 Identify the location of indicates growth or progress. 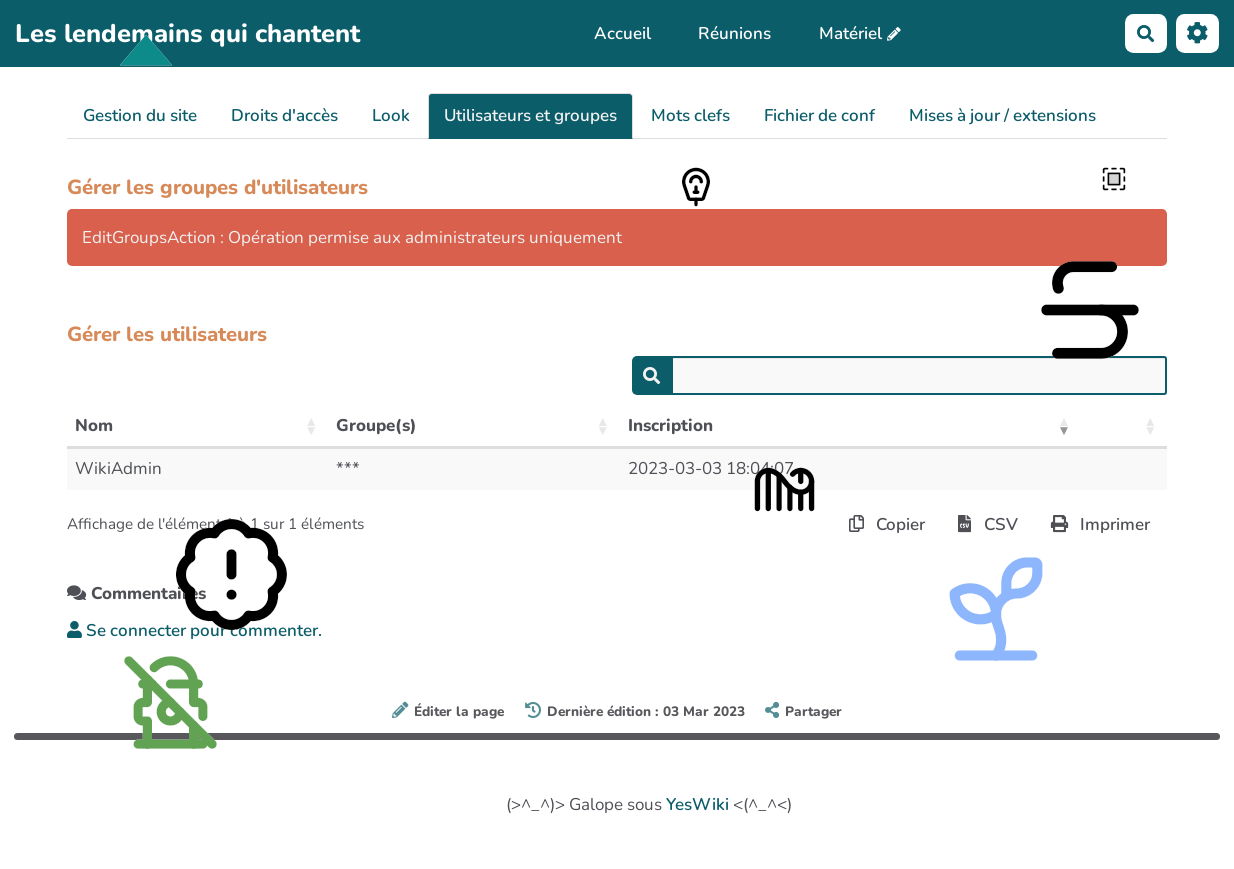
(996, 609).